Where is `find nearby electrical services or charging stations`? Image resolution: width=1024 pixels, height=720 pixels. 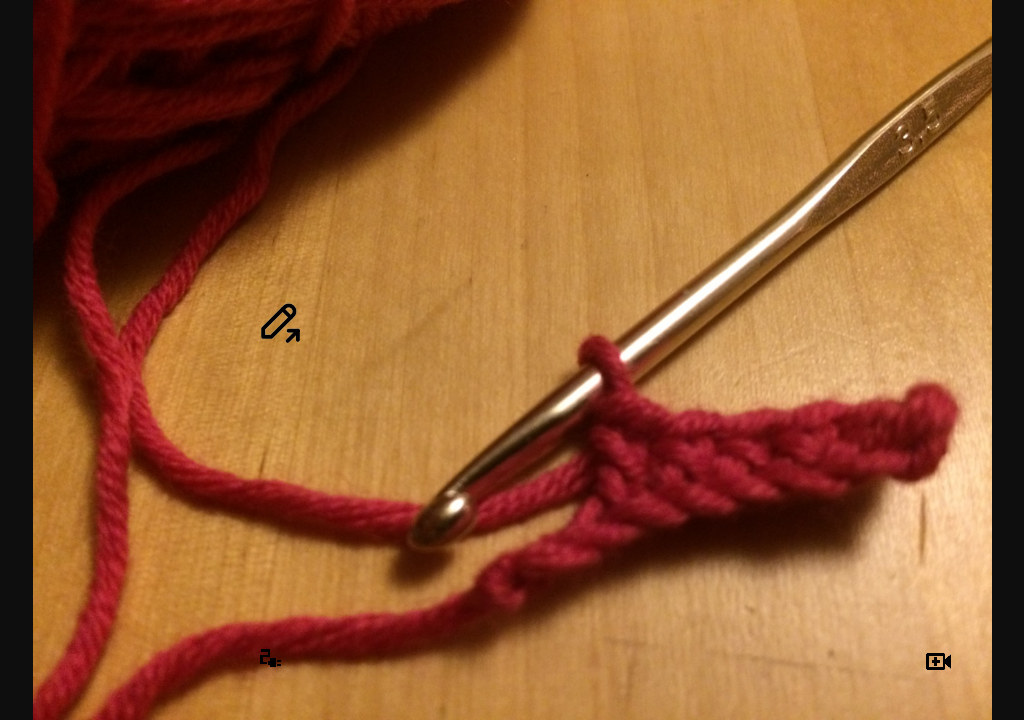
find nearby electrical services or charging stations is located at coordinates (270, 658).